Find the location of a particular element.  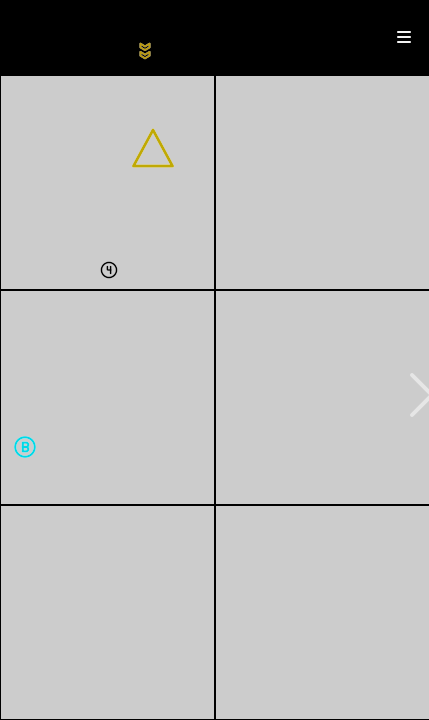

step 4 in a multi-step process is located at coordinates (109, 270).